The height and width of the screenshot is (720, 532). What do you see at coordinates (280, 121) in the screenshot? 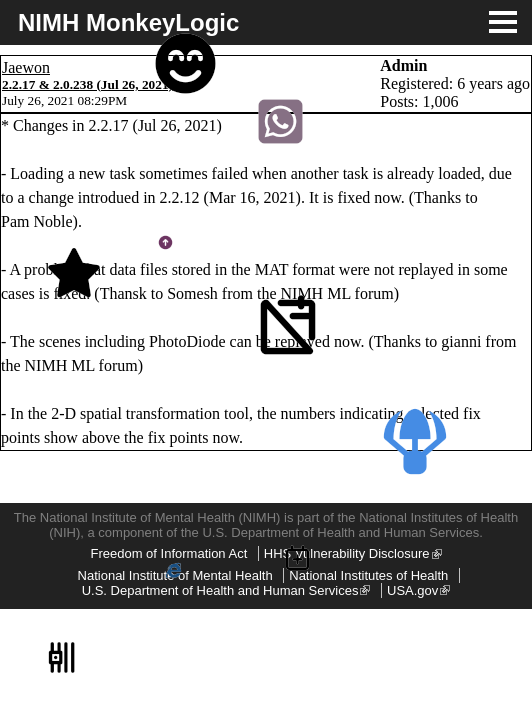
I see `open WhatsApp messaging app` at bounding box center [280, 121].